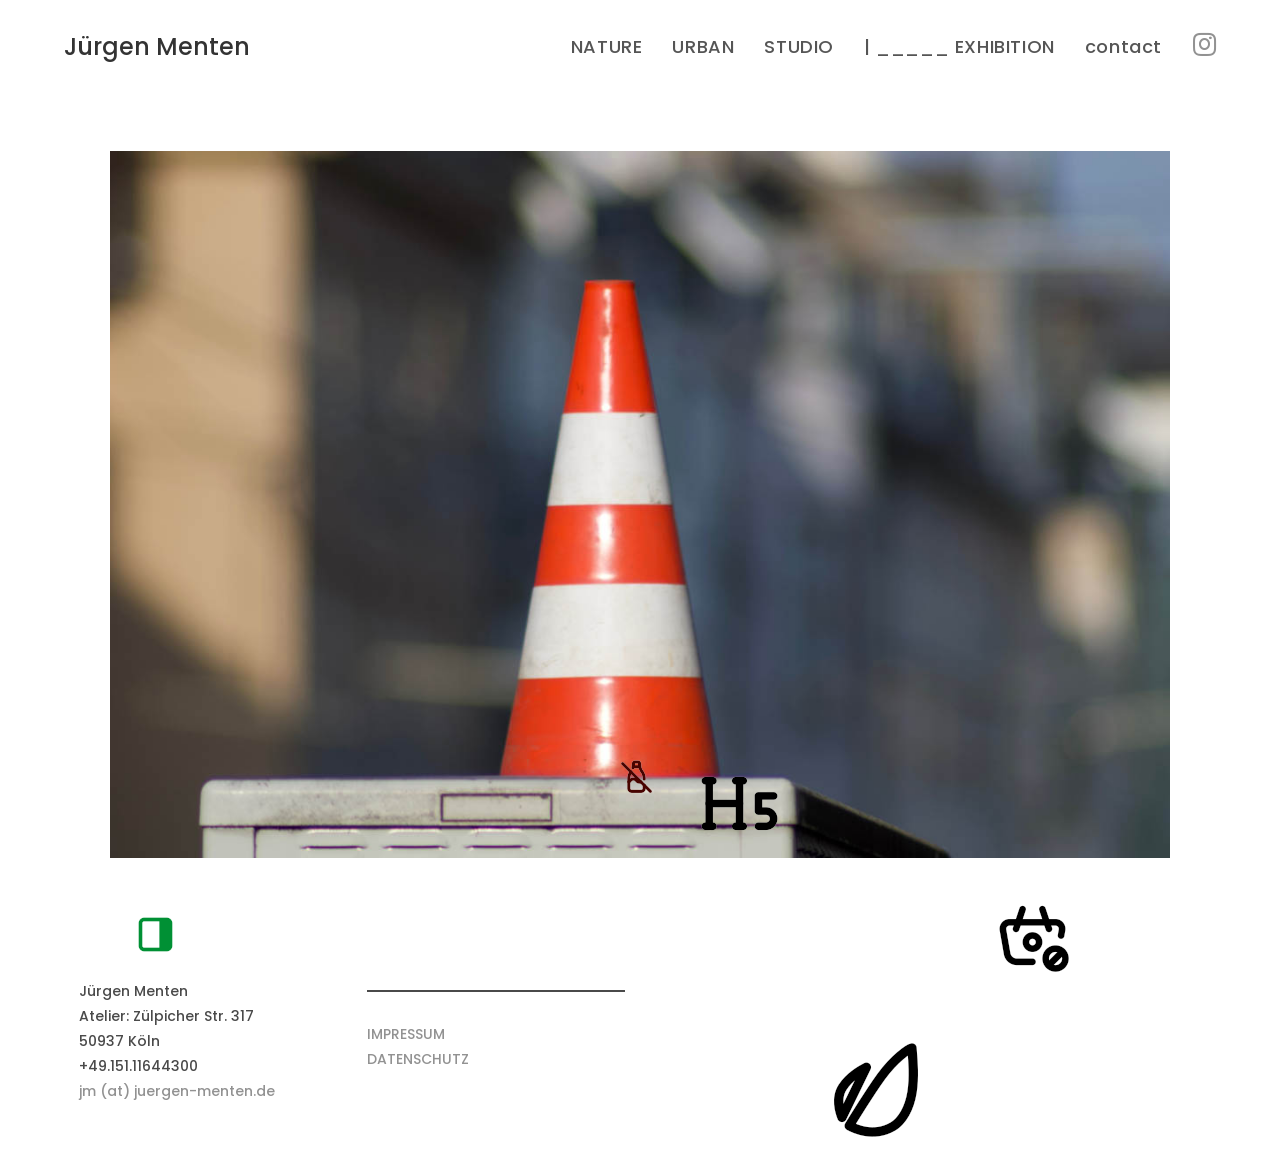 This screenshot has height=1155, width=1280. I want to click on toggle right sidebar panel, so click(155, 934).